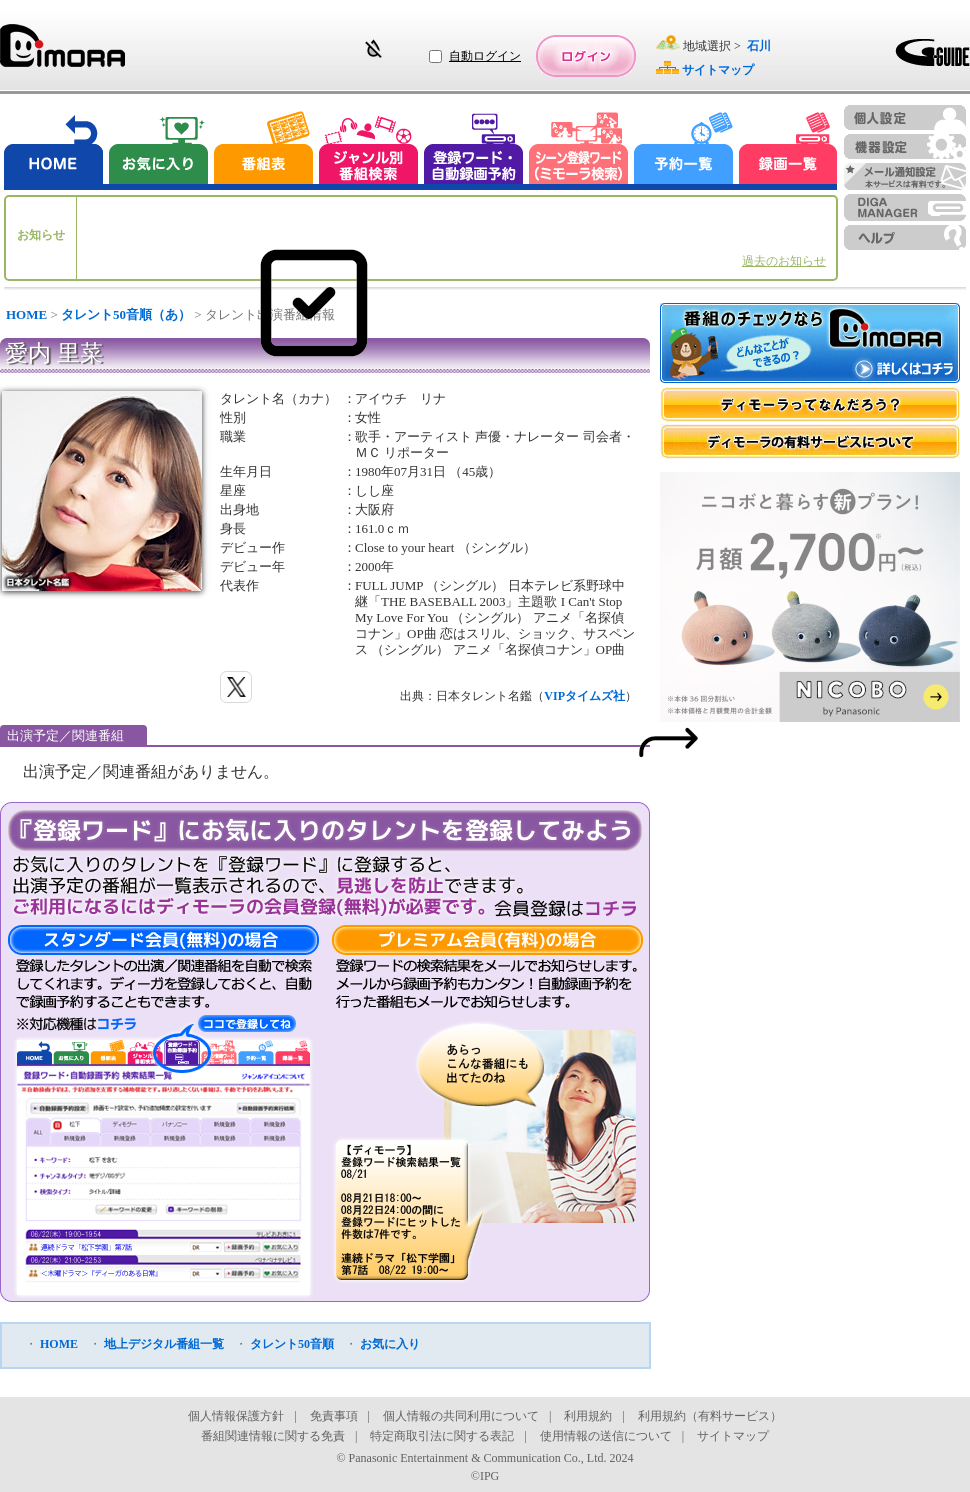 The height and width of the screenshot is (1492, 970). Describe the element at coordinates (314, 303) in the screenshot. I see `mark a task or item as complete` at that location.